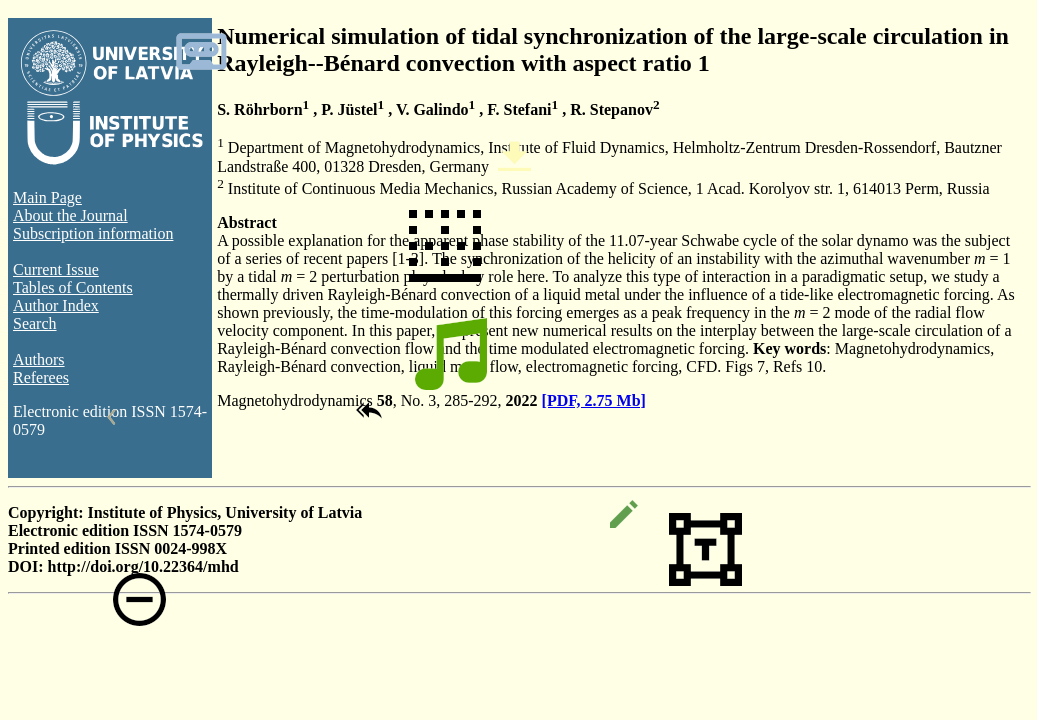 Image resolution: width=1037 pixels, height=720 pixels. Describe the element at coordinates (624, 514) in the screenshot. I see `edit this item` at that location.